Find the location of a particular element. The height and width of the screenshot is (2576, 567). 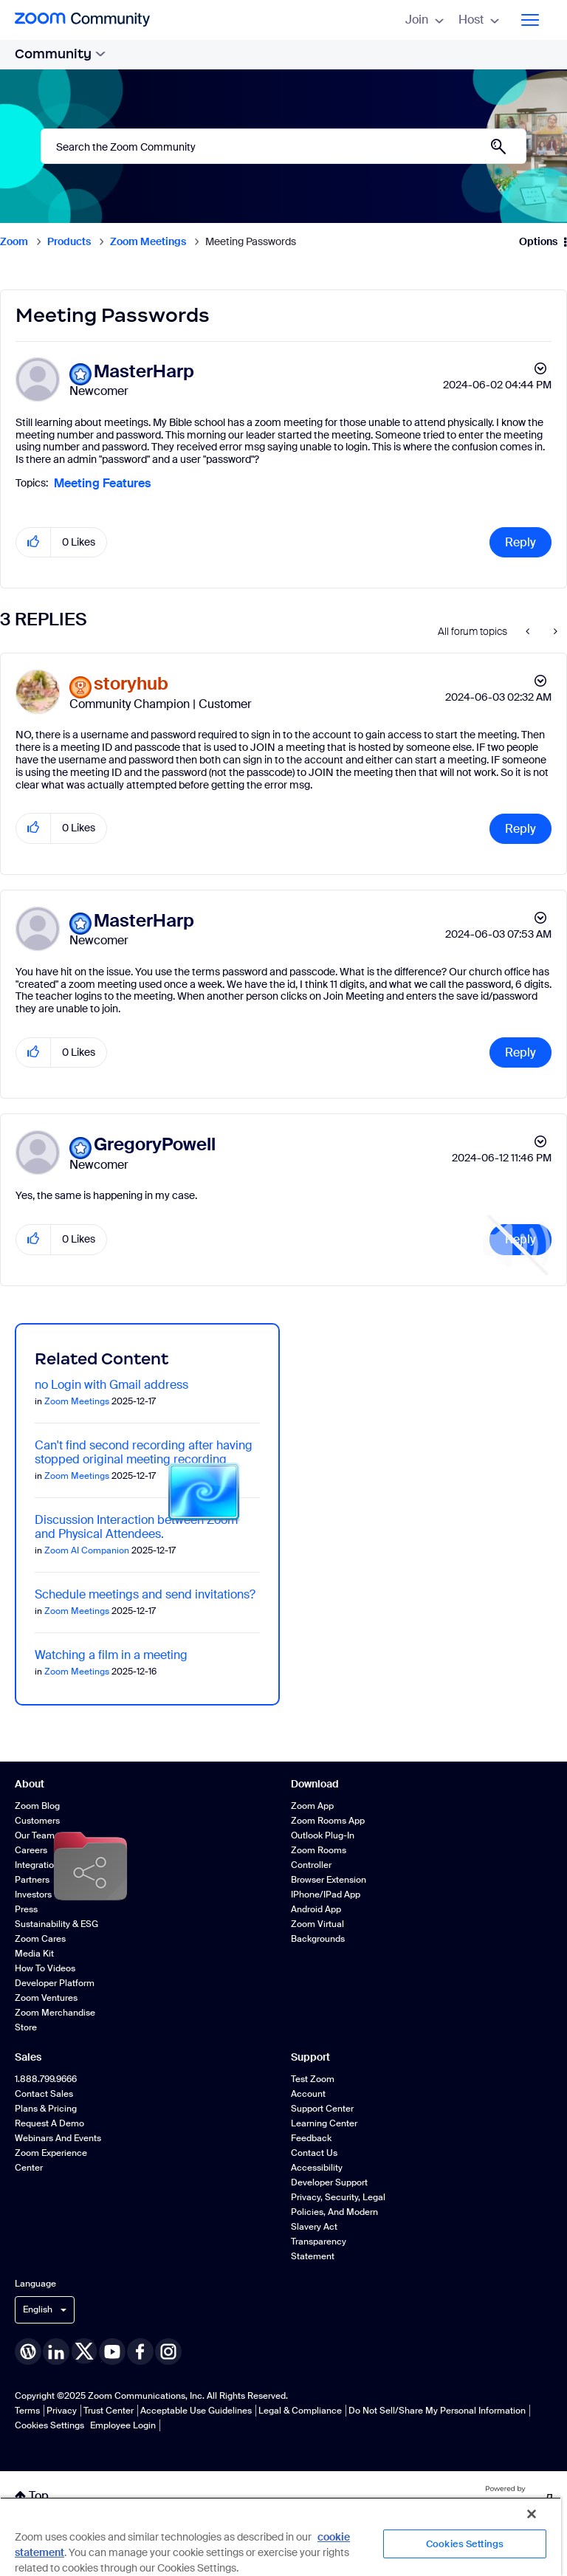

indicates audio is muted is located at coordinates (516, 1245).